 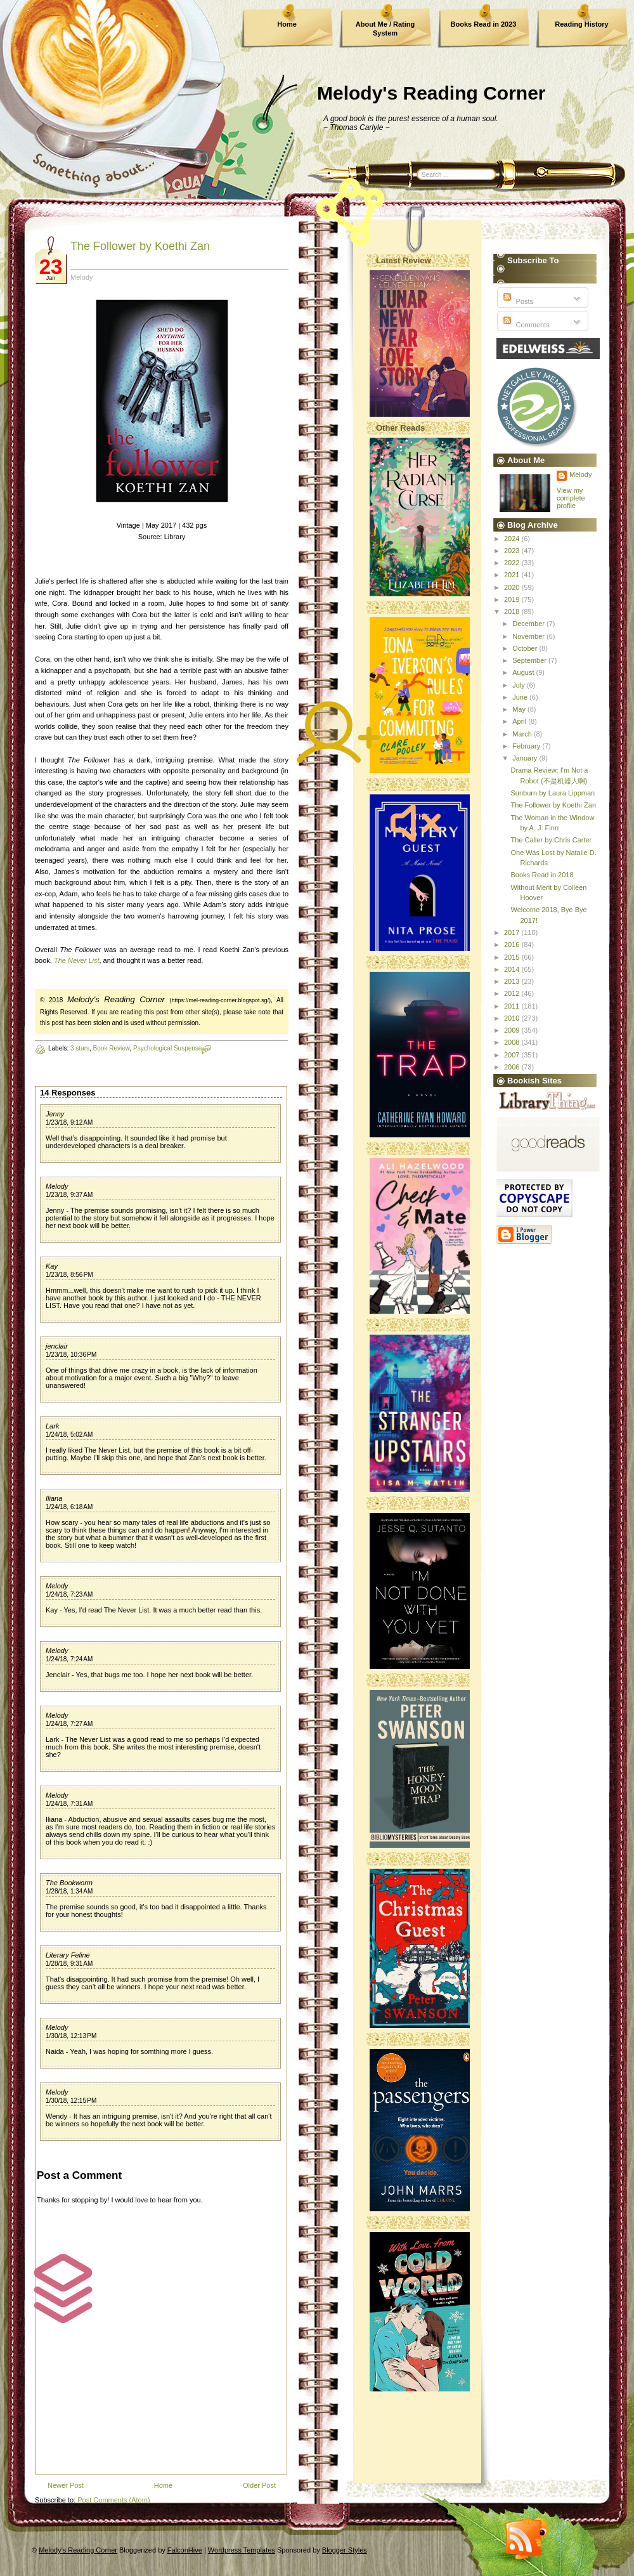 I want to click on view stacked layers or items, so click(x=63, y=2289).